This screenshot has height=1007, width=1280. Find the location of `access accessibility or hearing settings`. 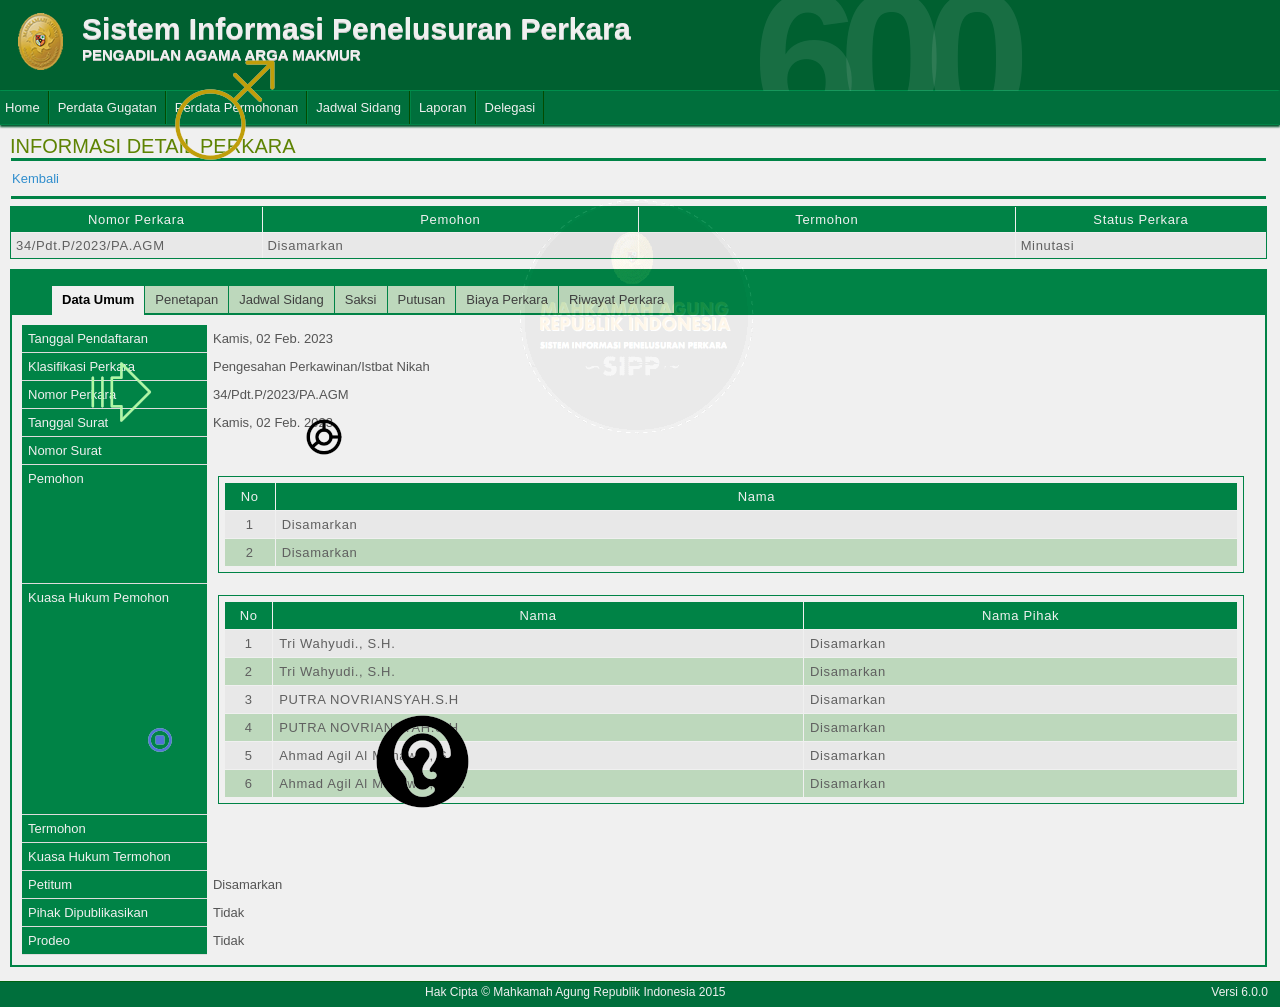

access accessibility or hearing settings is located at coordinates (422, 761).